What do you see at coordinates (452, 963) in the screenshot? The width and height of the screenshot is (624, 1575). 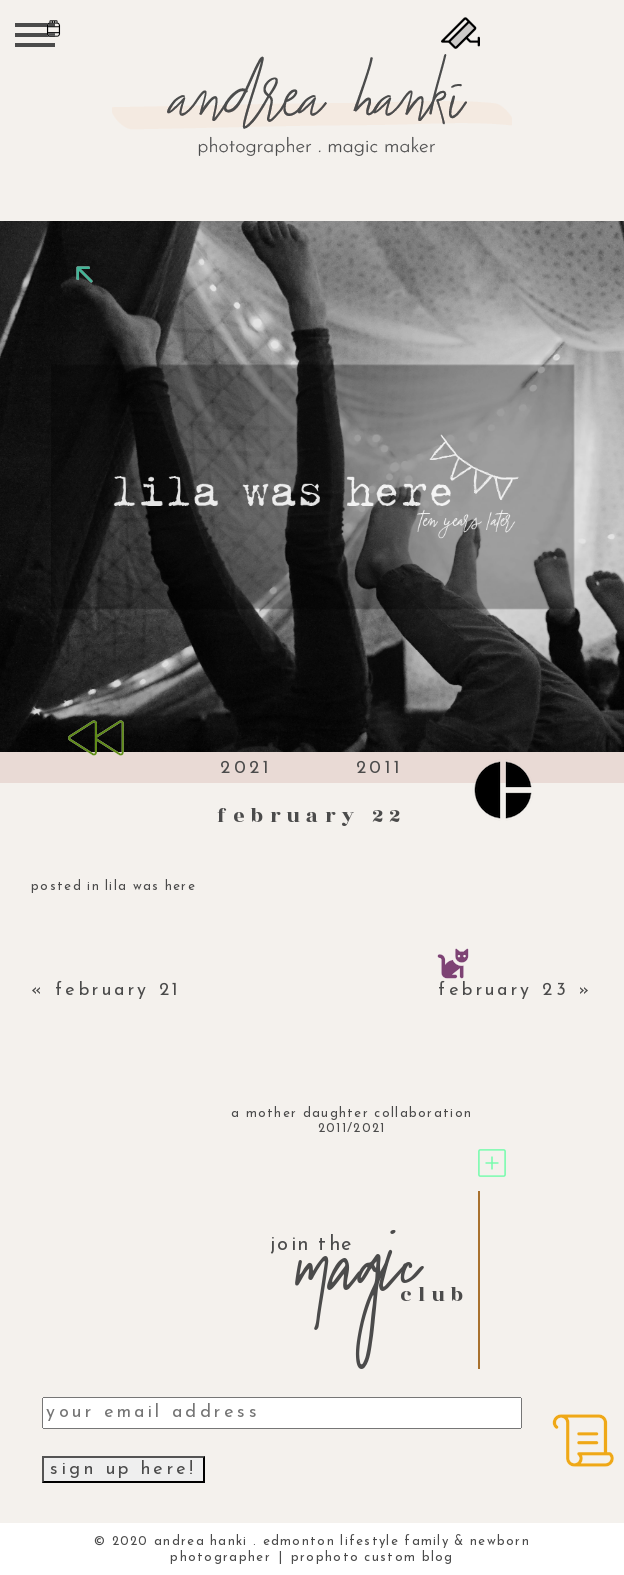 I see `view pet-related content or services` at bounding box center [452, 963].